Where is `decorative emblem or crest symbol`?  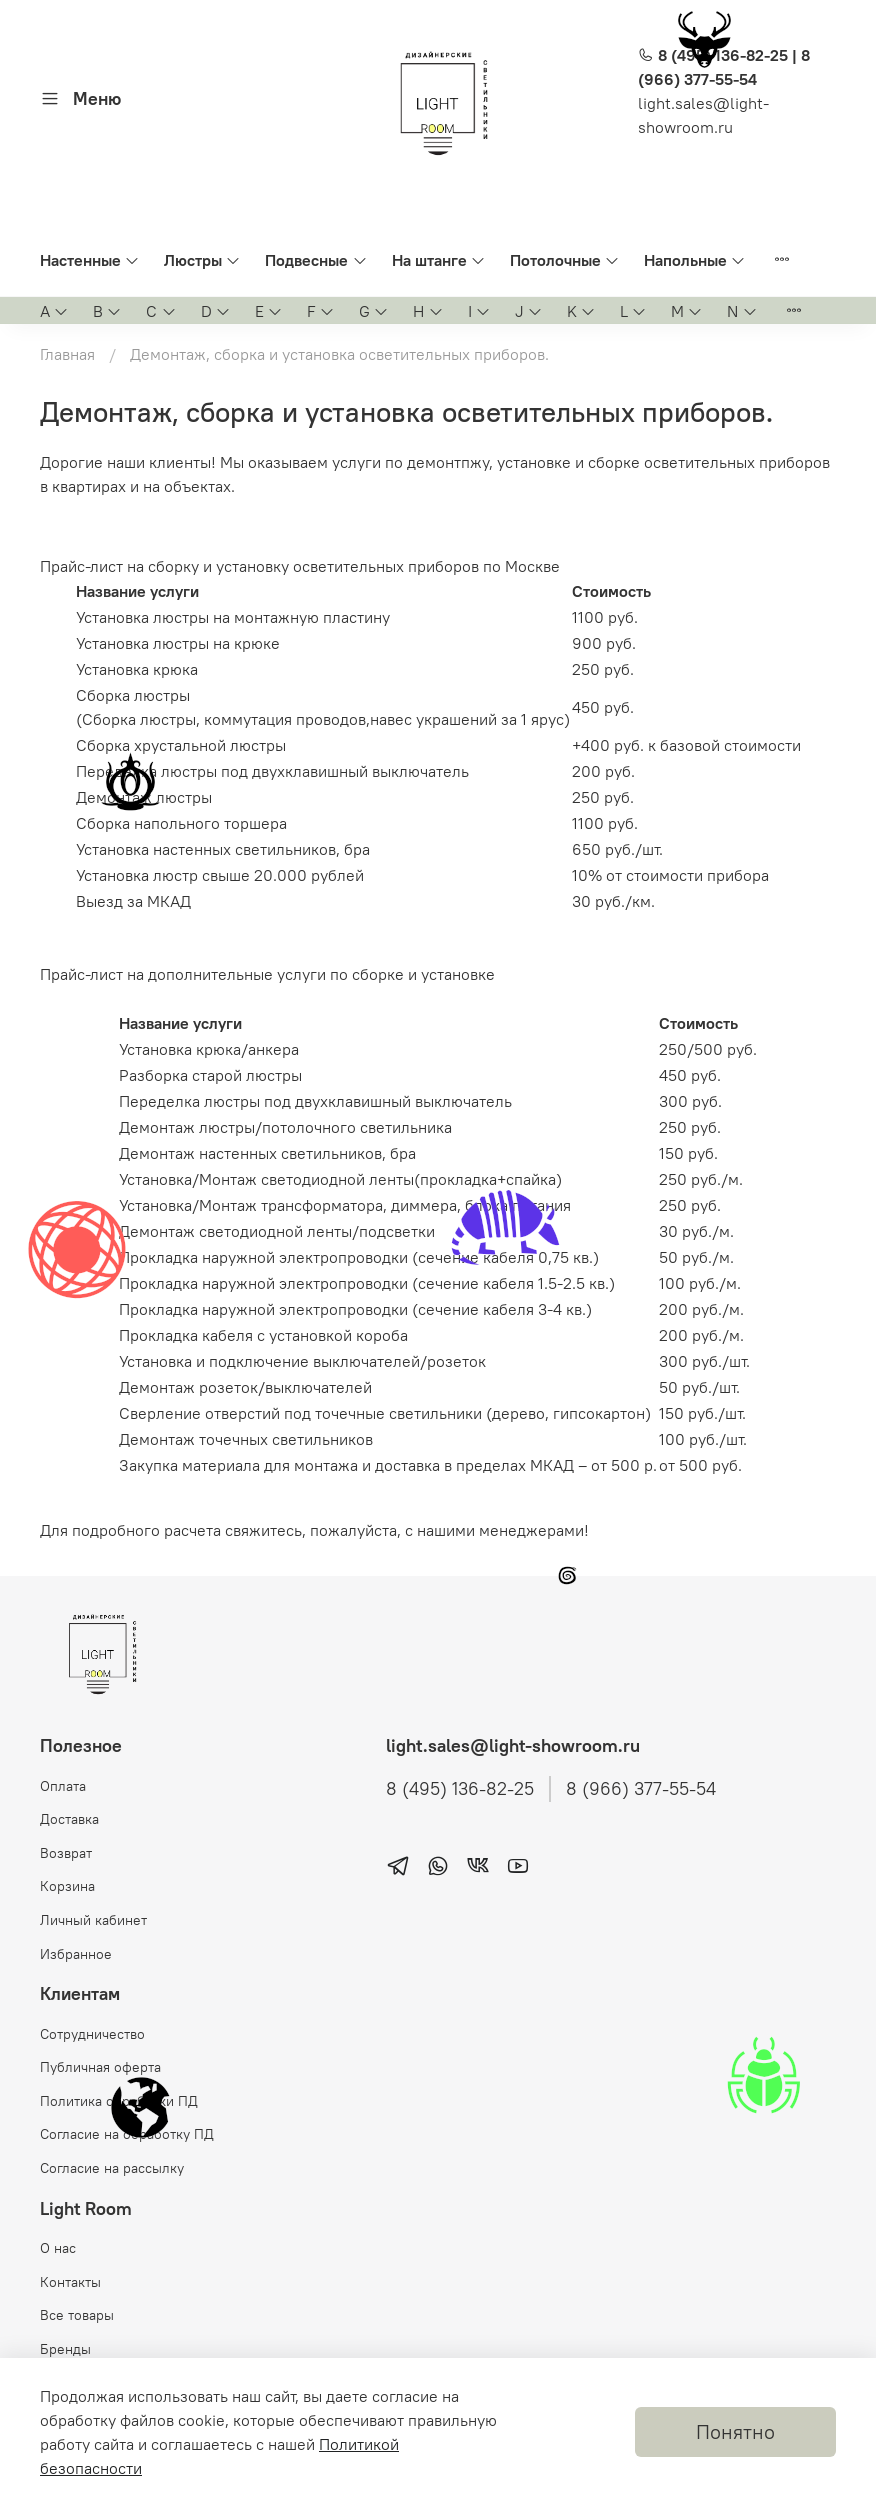
decorative emblem or crest symbol is located at coordinates (130, 781).